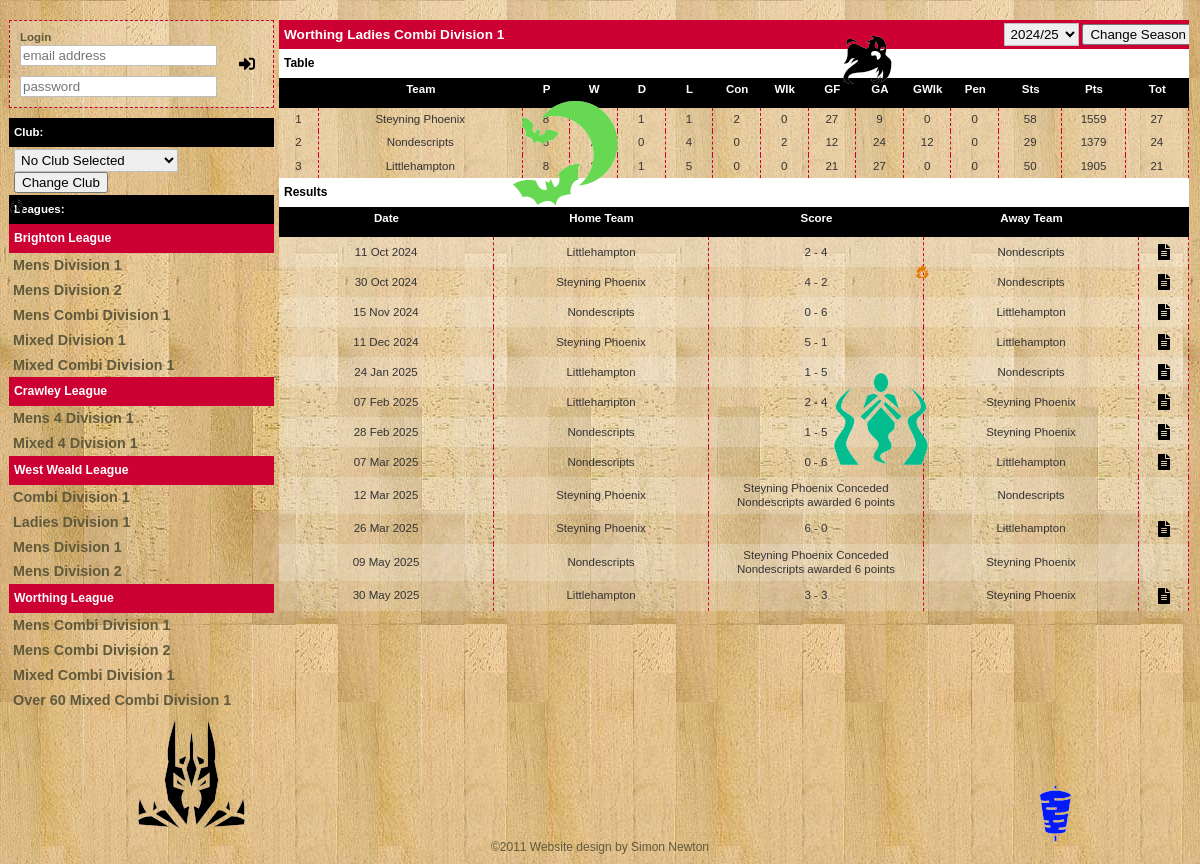  What do you see at coordinates (17, 207) in the screenshot?
I see `skip to the next player's turn` at bounding box center [17, 207].